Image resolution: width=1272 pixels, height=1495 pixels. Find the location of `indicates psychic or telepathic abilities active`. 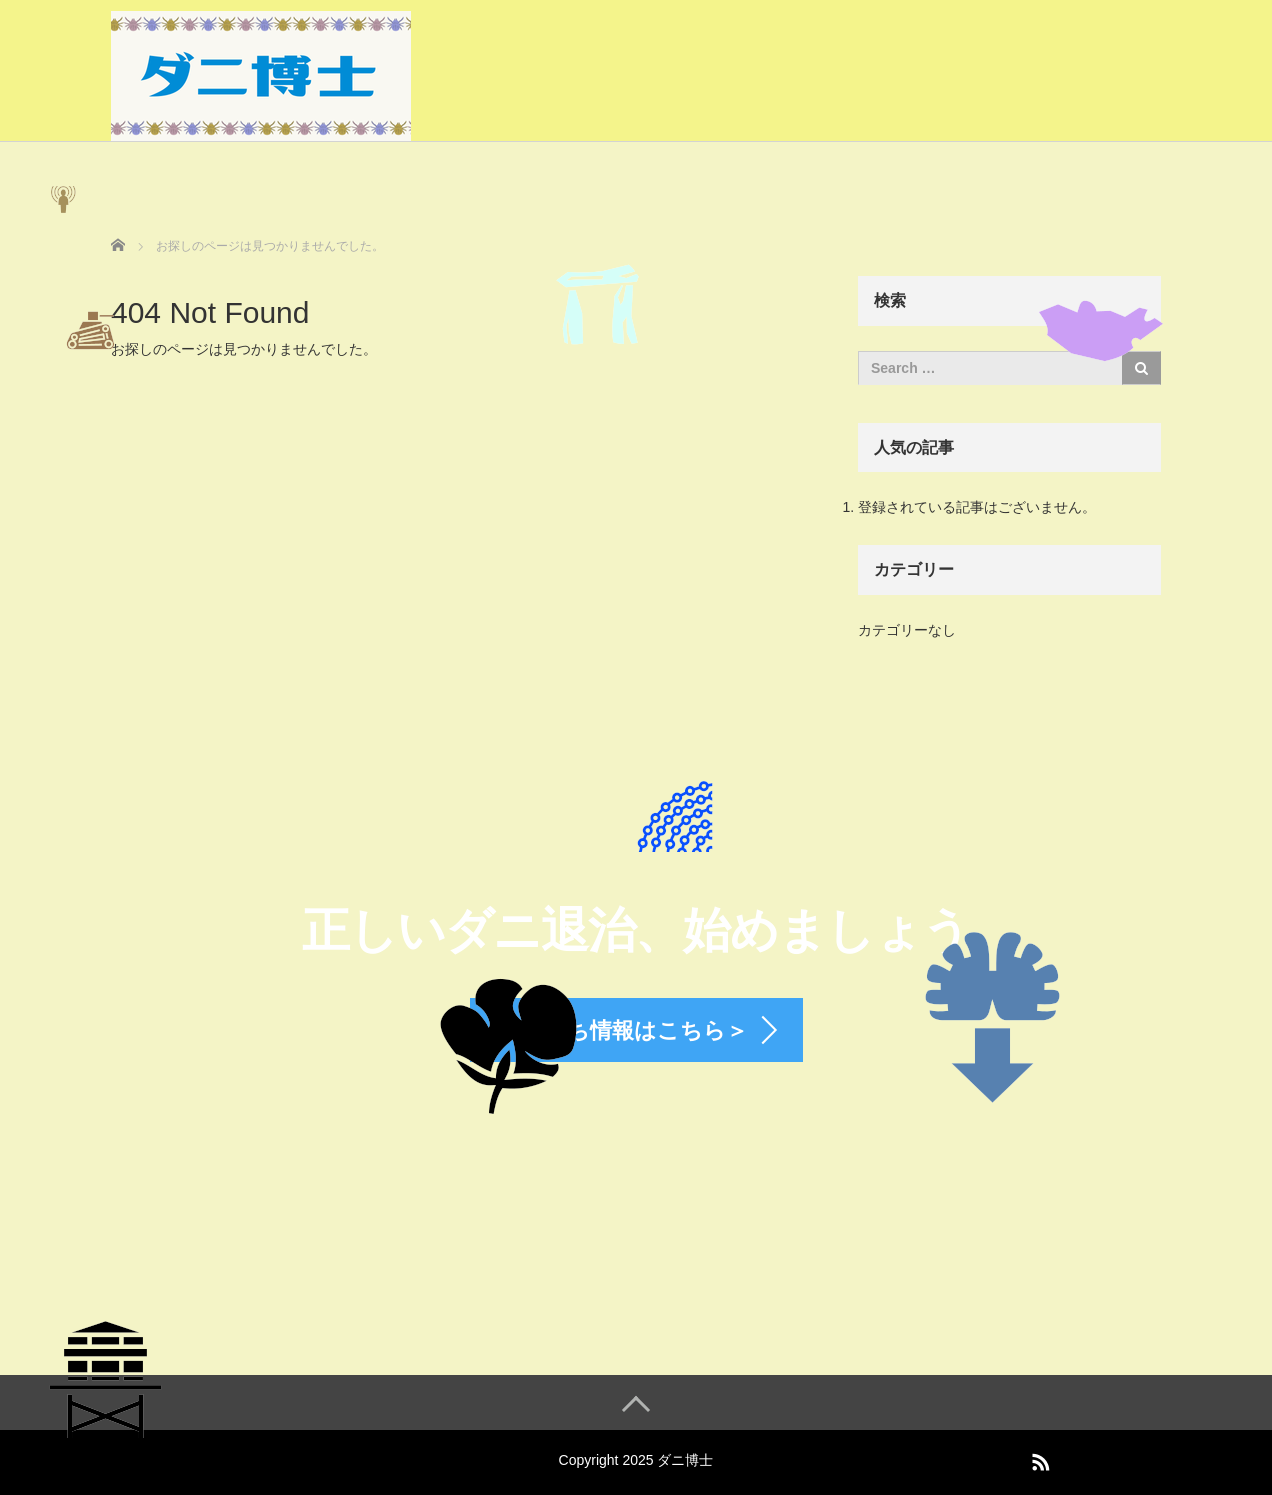

indicates psychic or telepathic abilities active is located at coordinates (63, 199).